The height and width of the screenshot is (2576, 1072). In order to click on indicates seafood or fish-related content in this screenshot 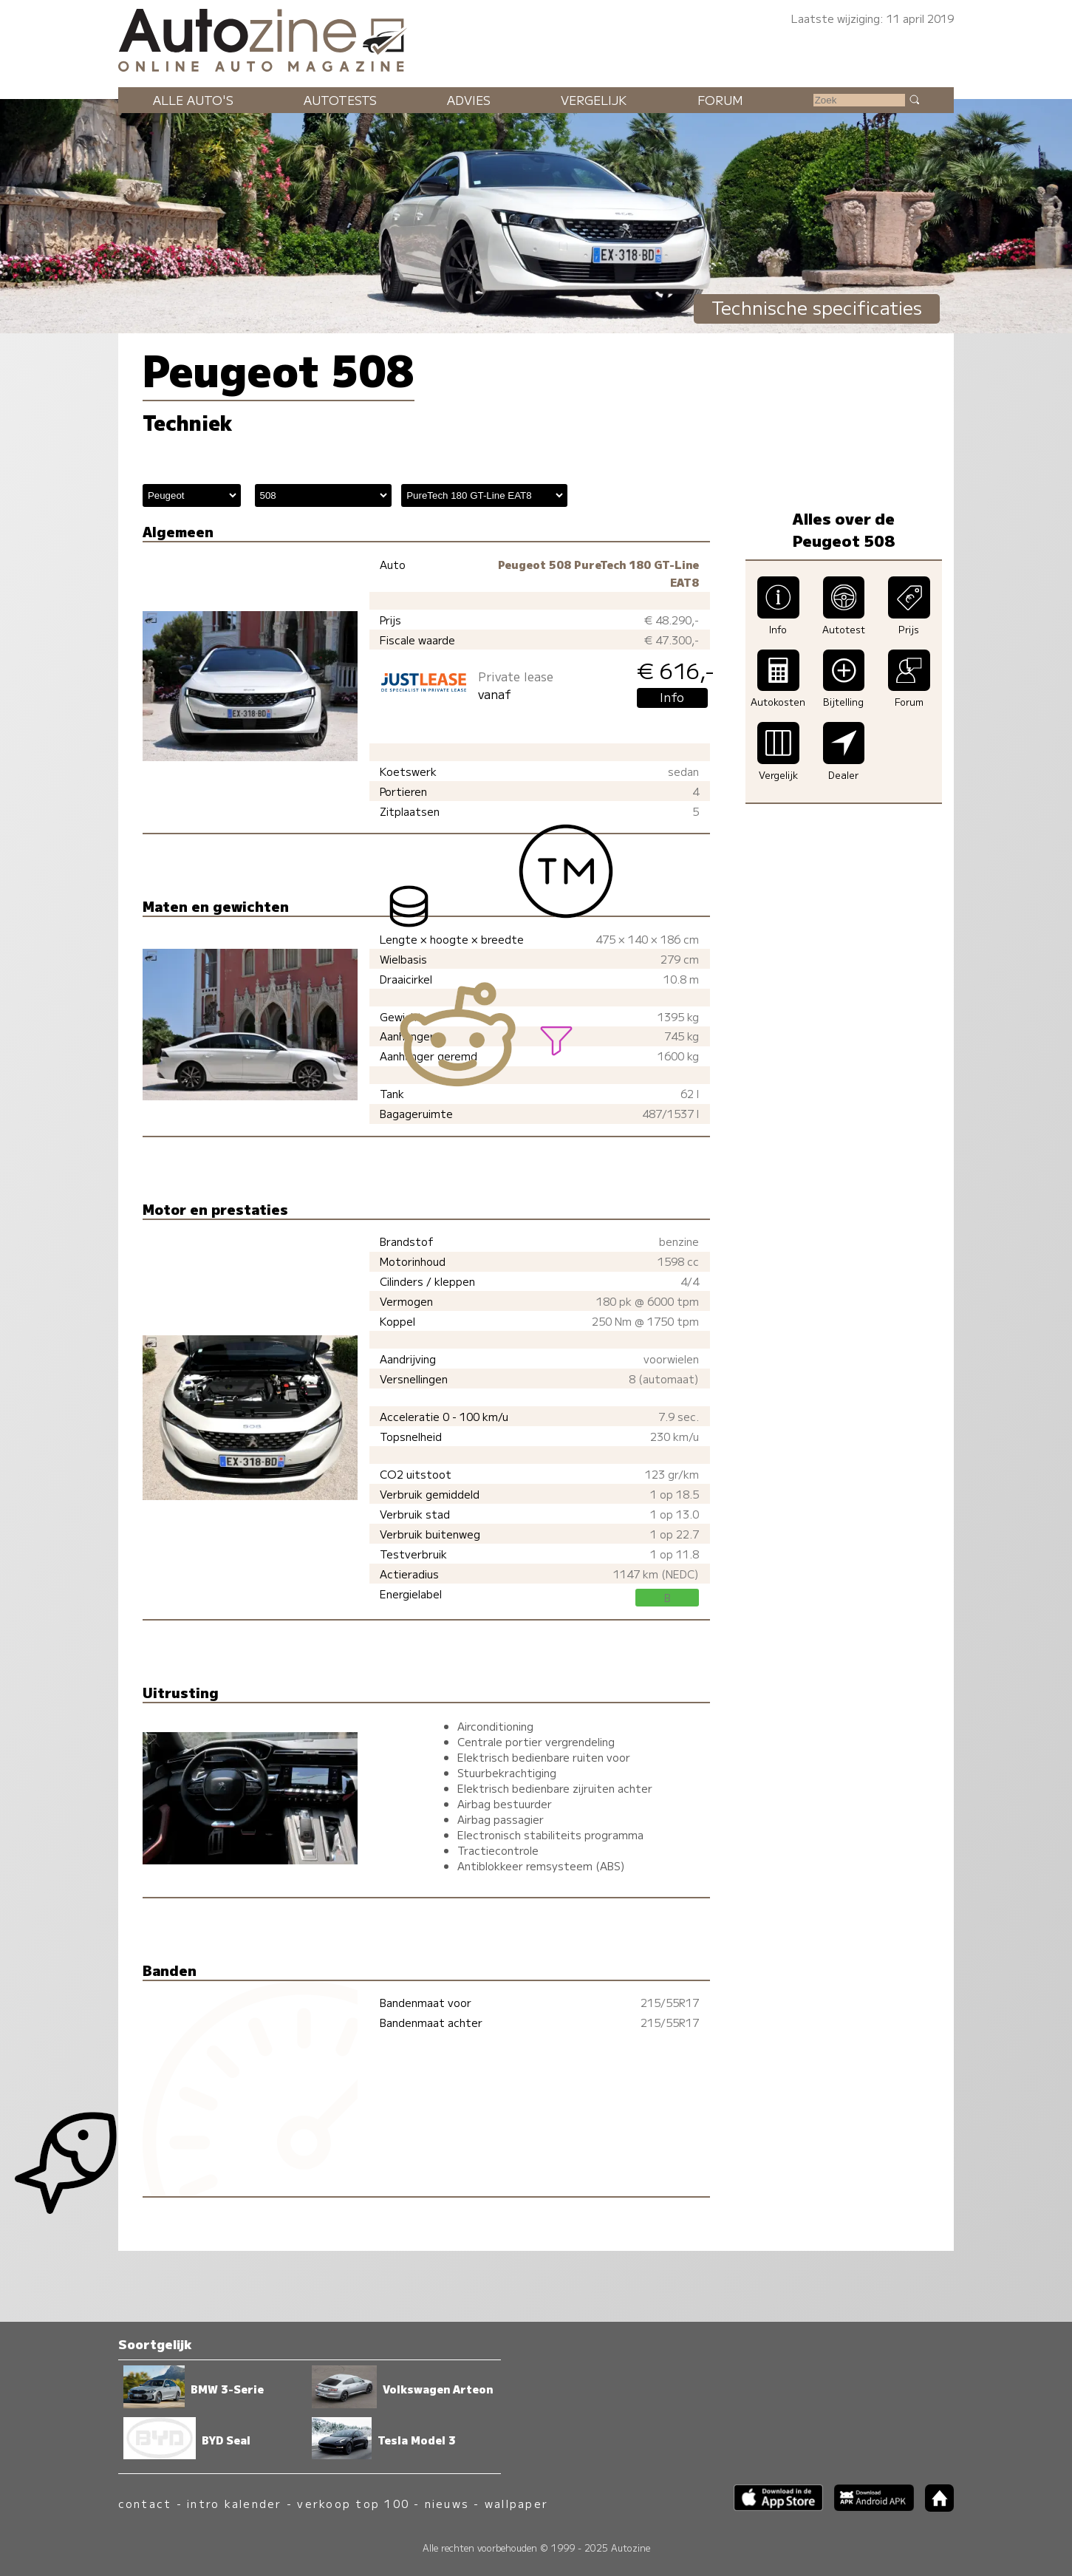, I will do `click(71, 2158)`.